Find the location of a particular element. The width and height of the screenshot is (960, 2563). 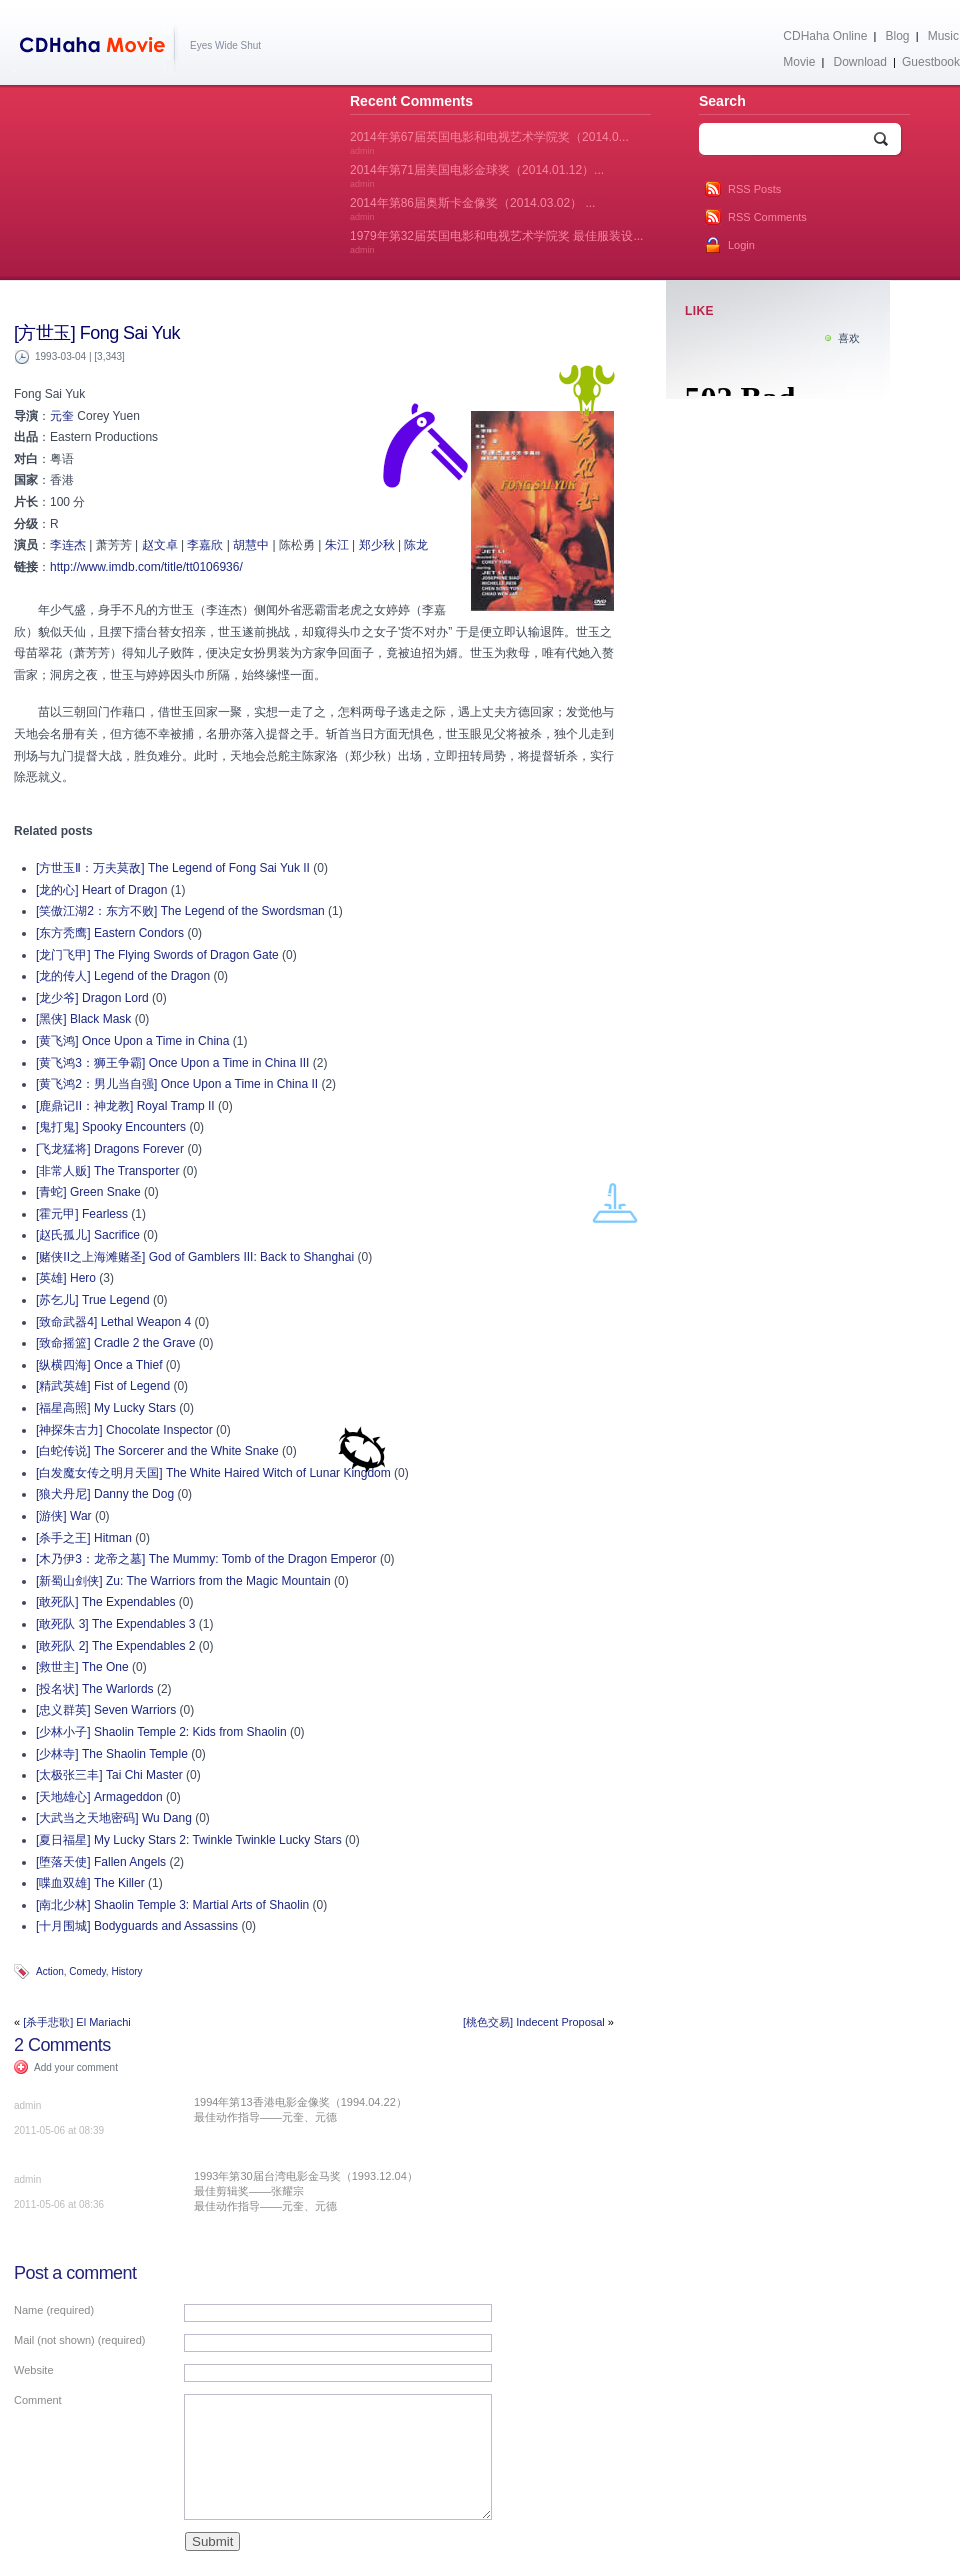

kitchen or bathroom fixtures category is located at coordinates (615, 1203).